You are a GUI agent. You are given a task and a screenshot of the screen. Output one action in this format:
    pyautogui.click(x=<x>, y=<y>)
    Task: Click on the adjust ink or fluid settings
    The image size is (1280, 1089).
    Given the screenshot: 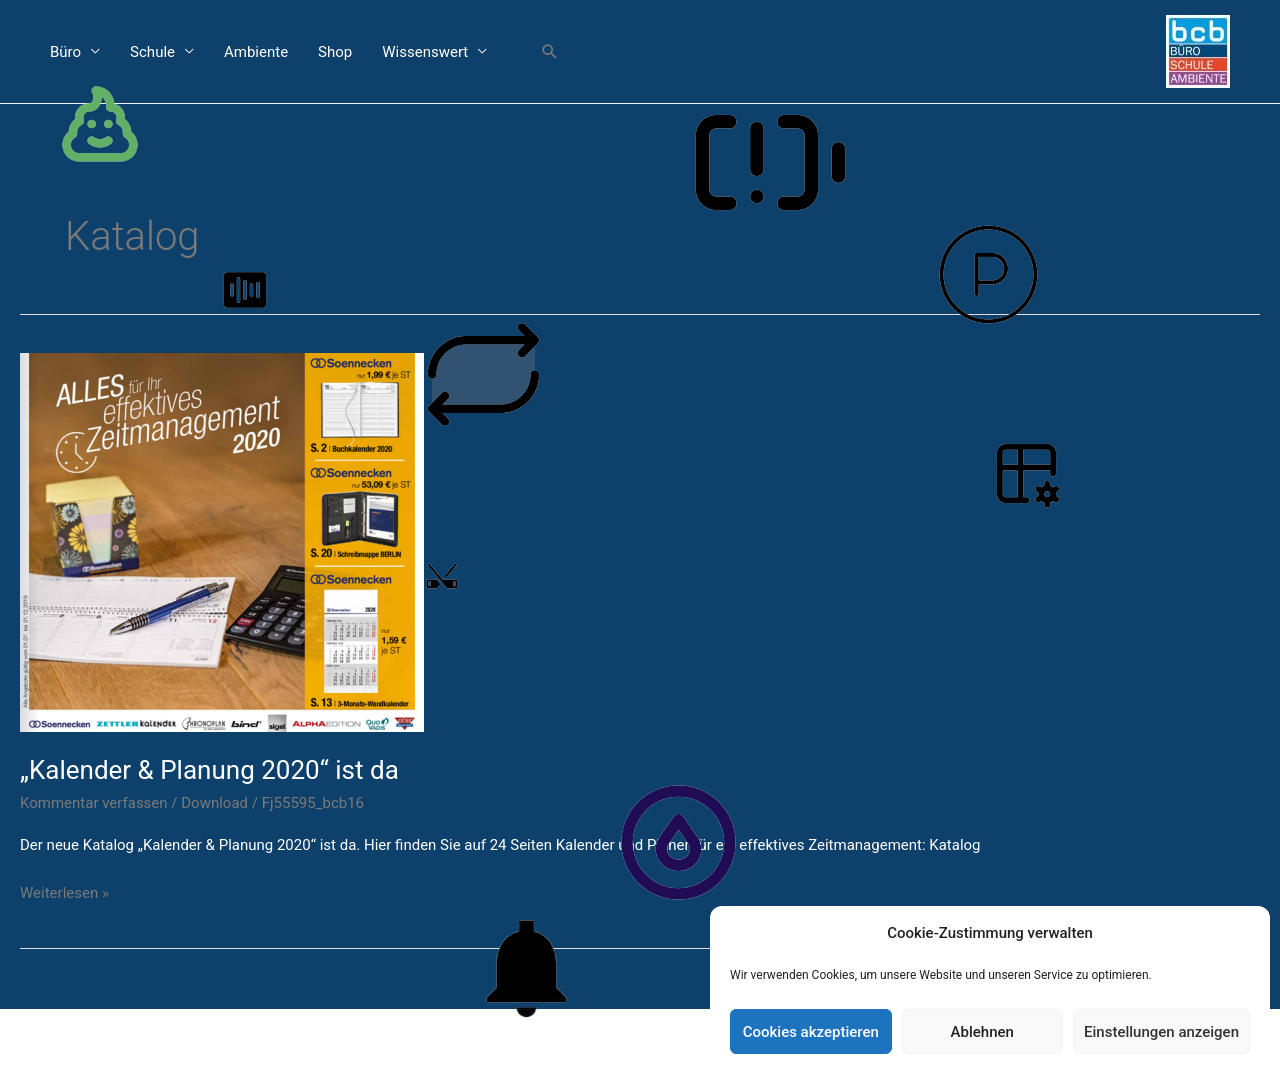 What is the action you would take?
    pyautogui.click(x=678, y=842)
    